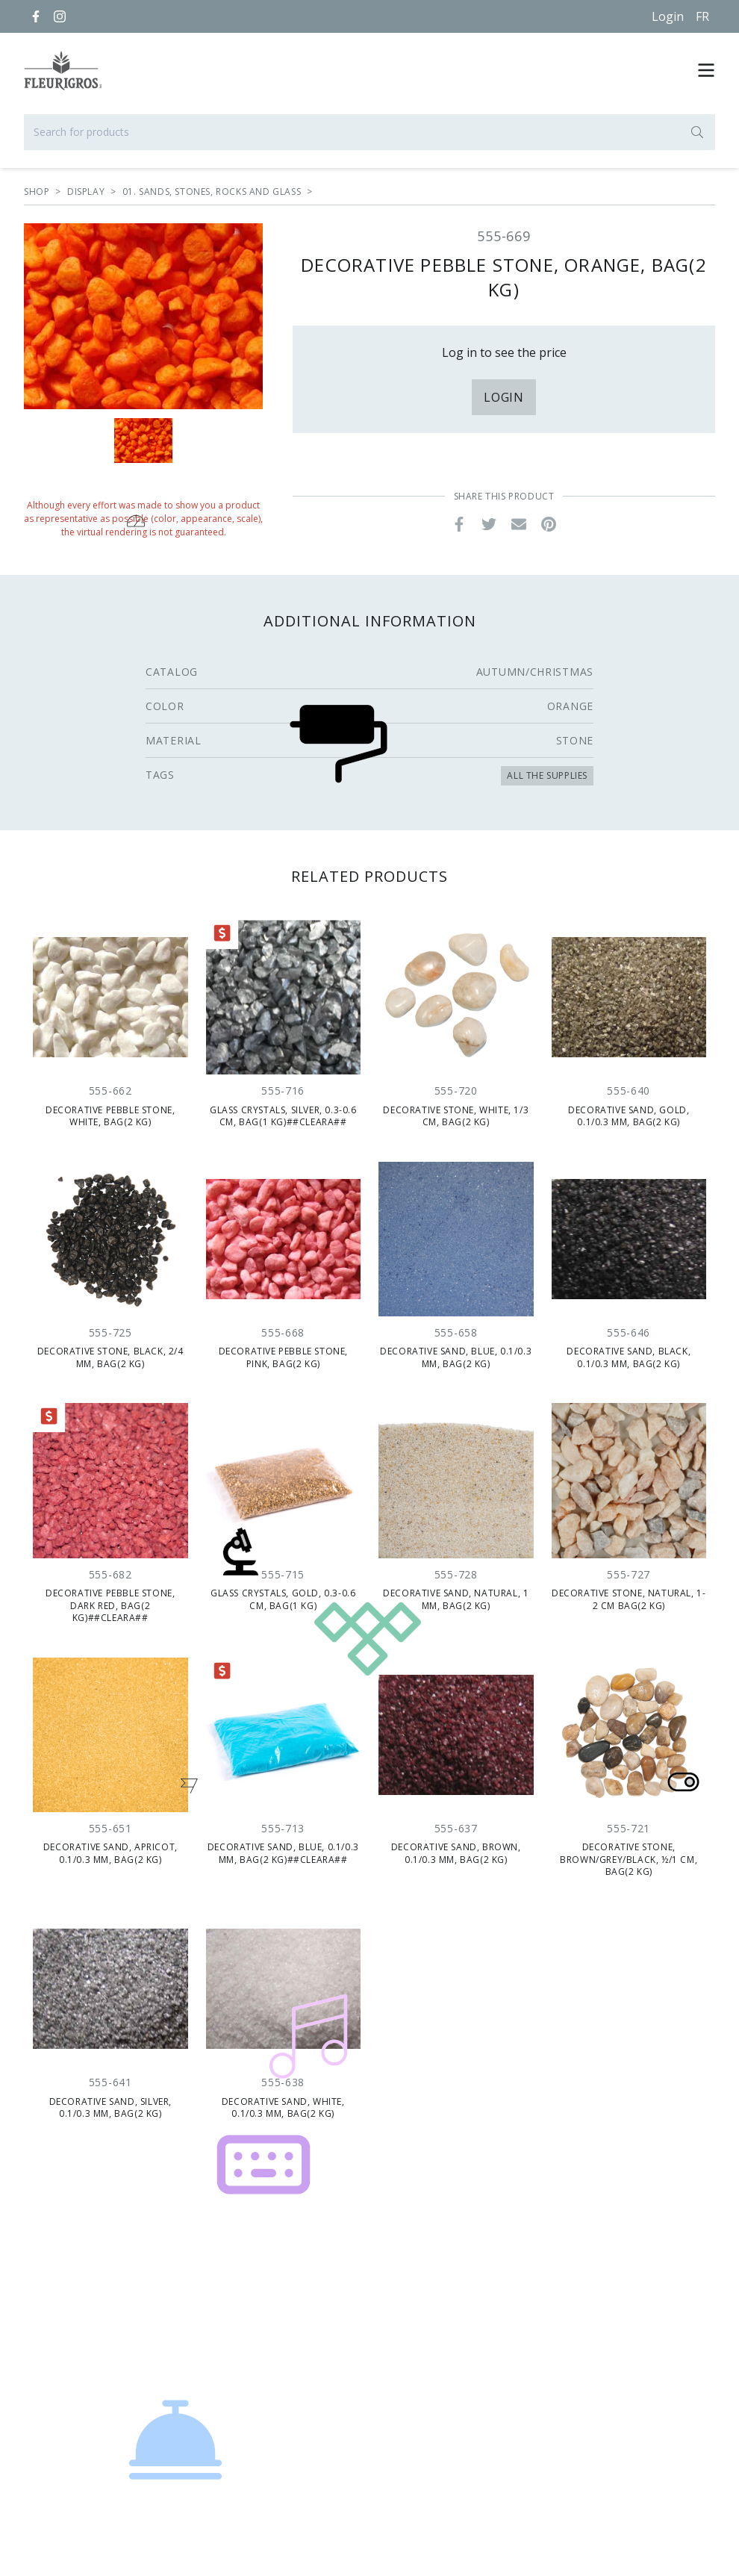 The image size is (739, 2576). What do you see at coordinates (264, 2165) in the screenshot?
I see `open the on-screen keyboard` at bounding box center [264, 2165].